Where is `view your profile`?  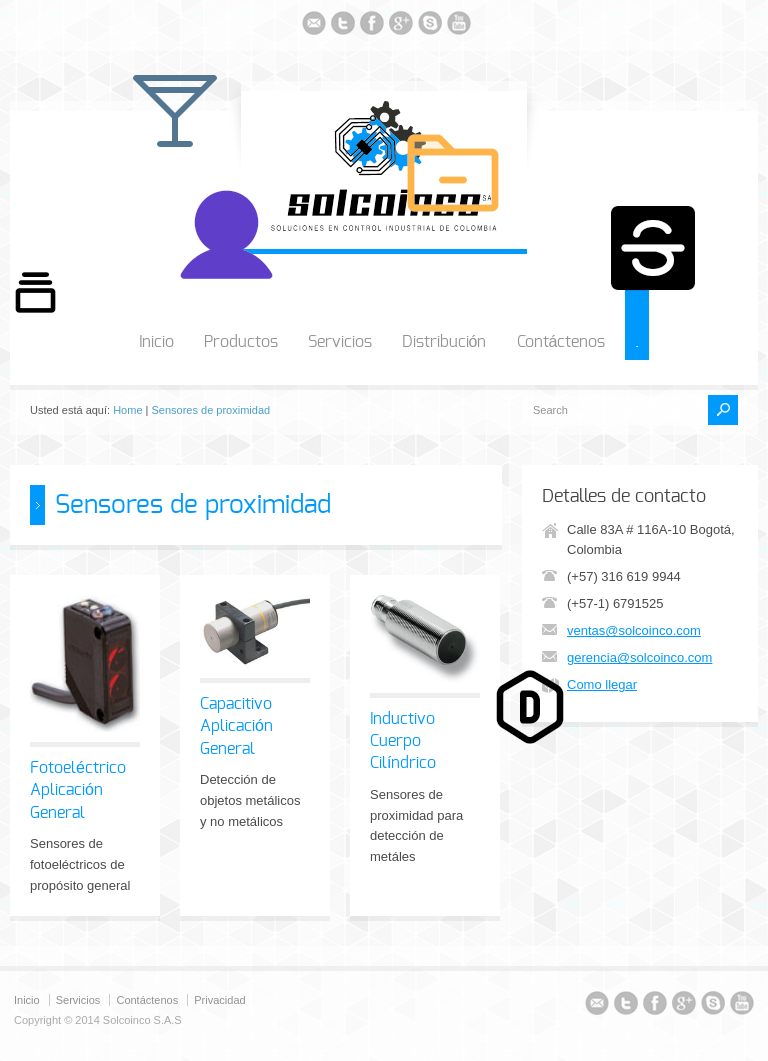 view your profile is located at coordinates (226, 236).